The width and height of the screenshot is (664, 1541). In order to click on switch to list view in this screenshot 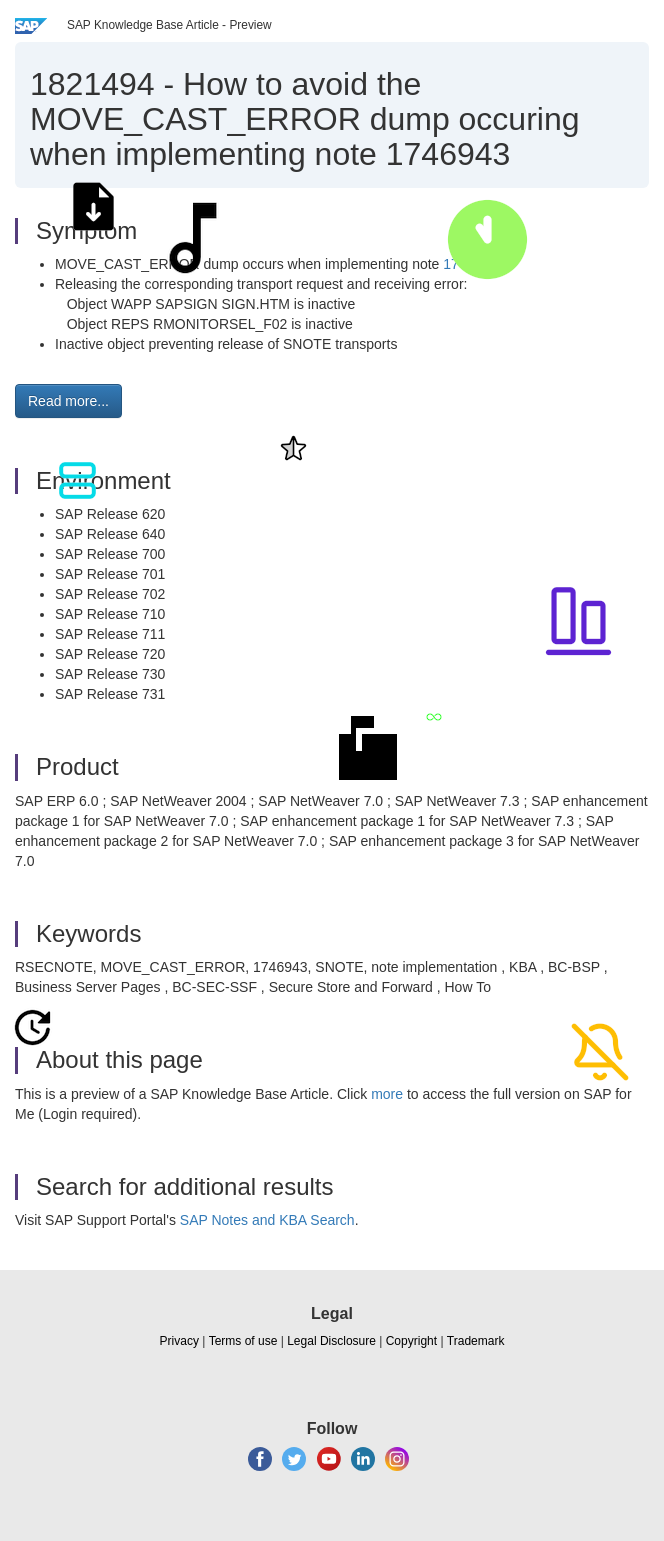, I will do `click(77, 480)`.